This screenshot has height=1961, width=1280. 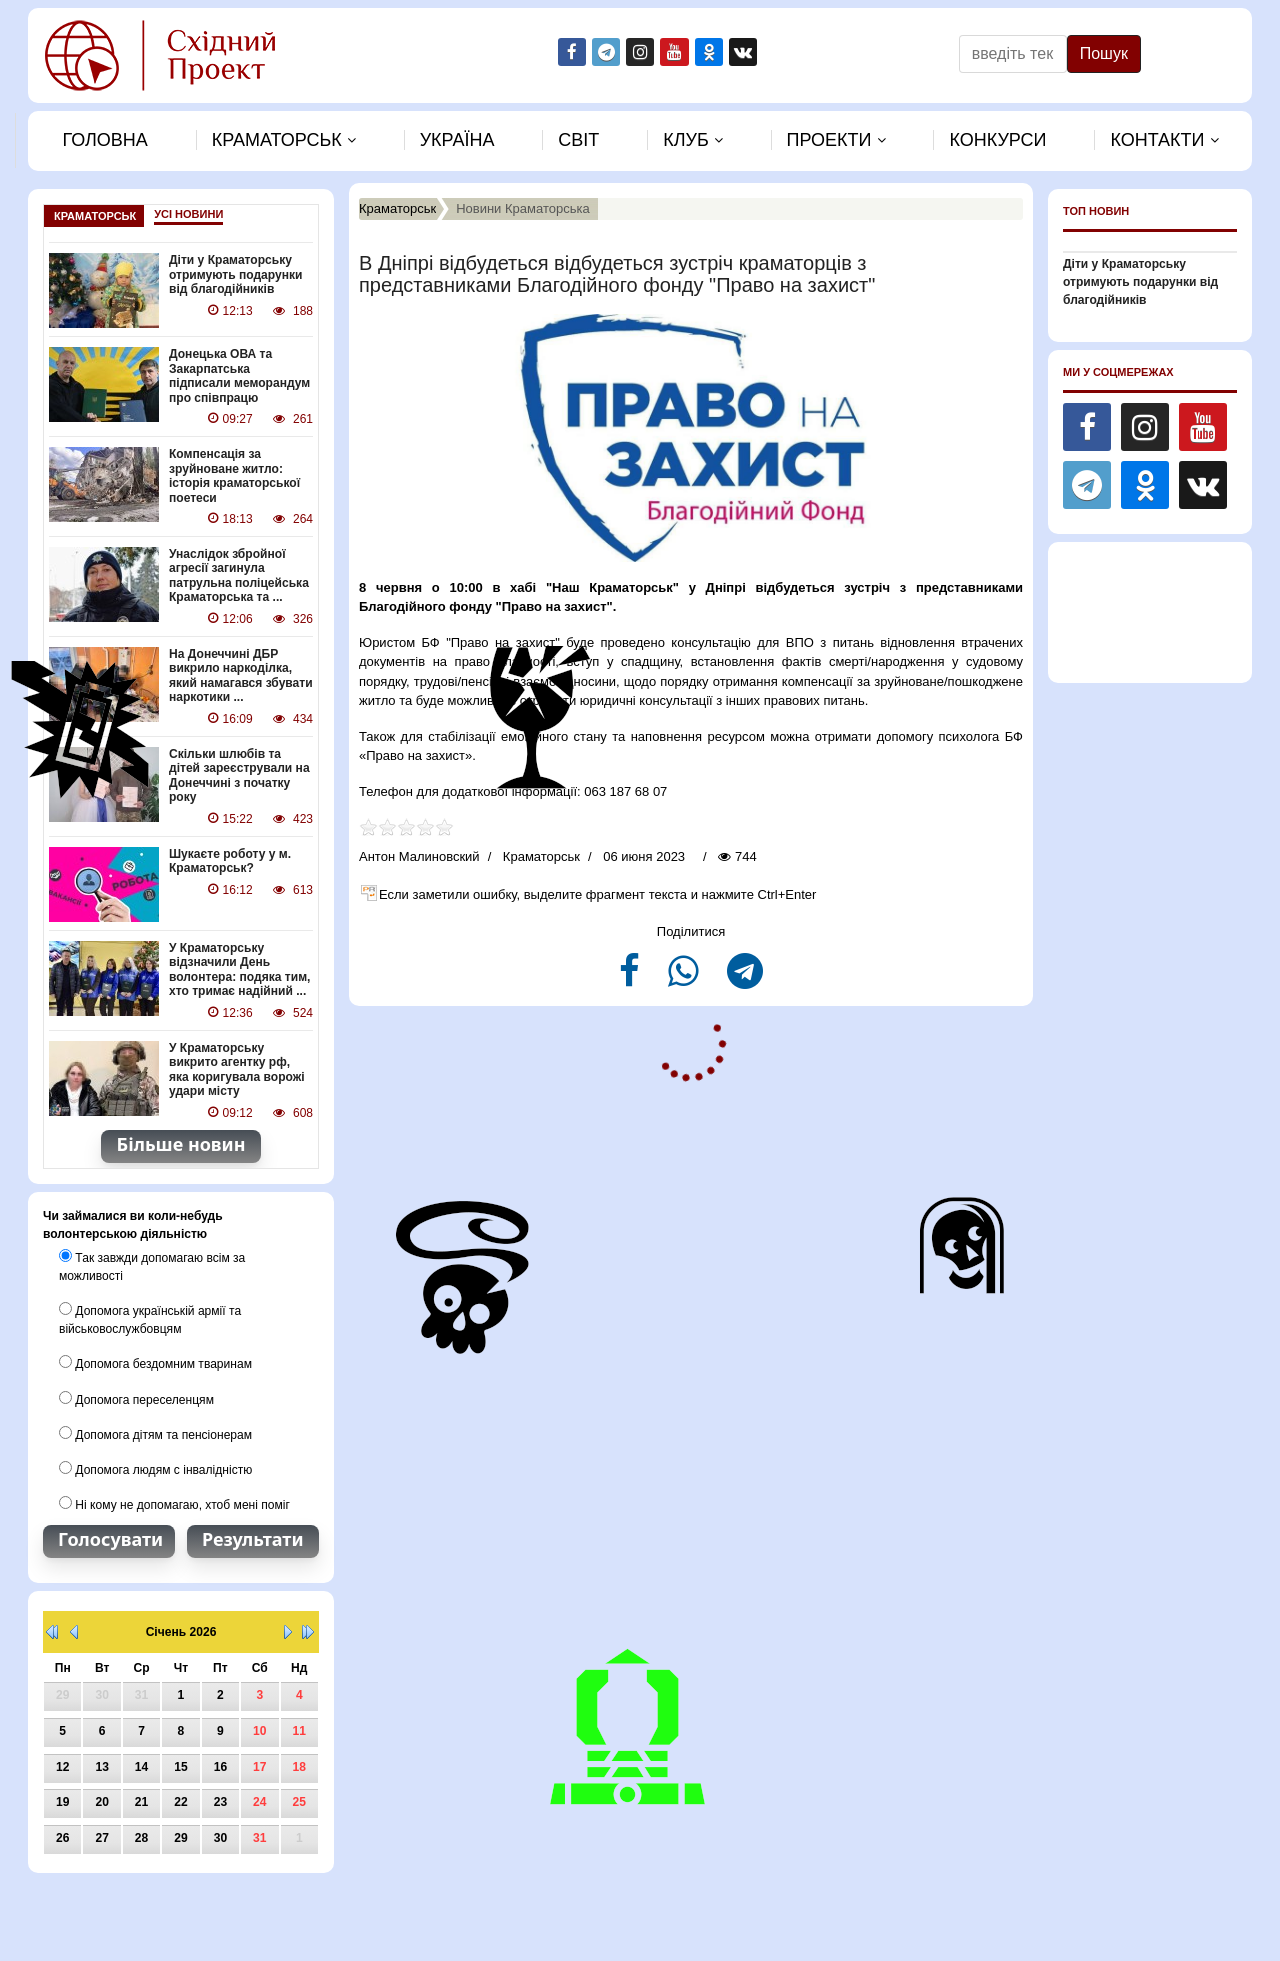 What do you see at coordinates (962, 1245) in the screenshot?
I see `view collected specimens or curiosities` at bounding box center [962, 1245].